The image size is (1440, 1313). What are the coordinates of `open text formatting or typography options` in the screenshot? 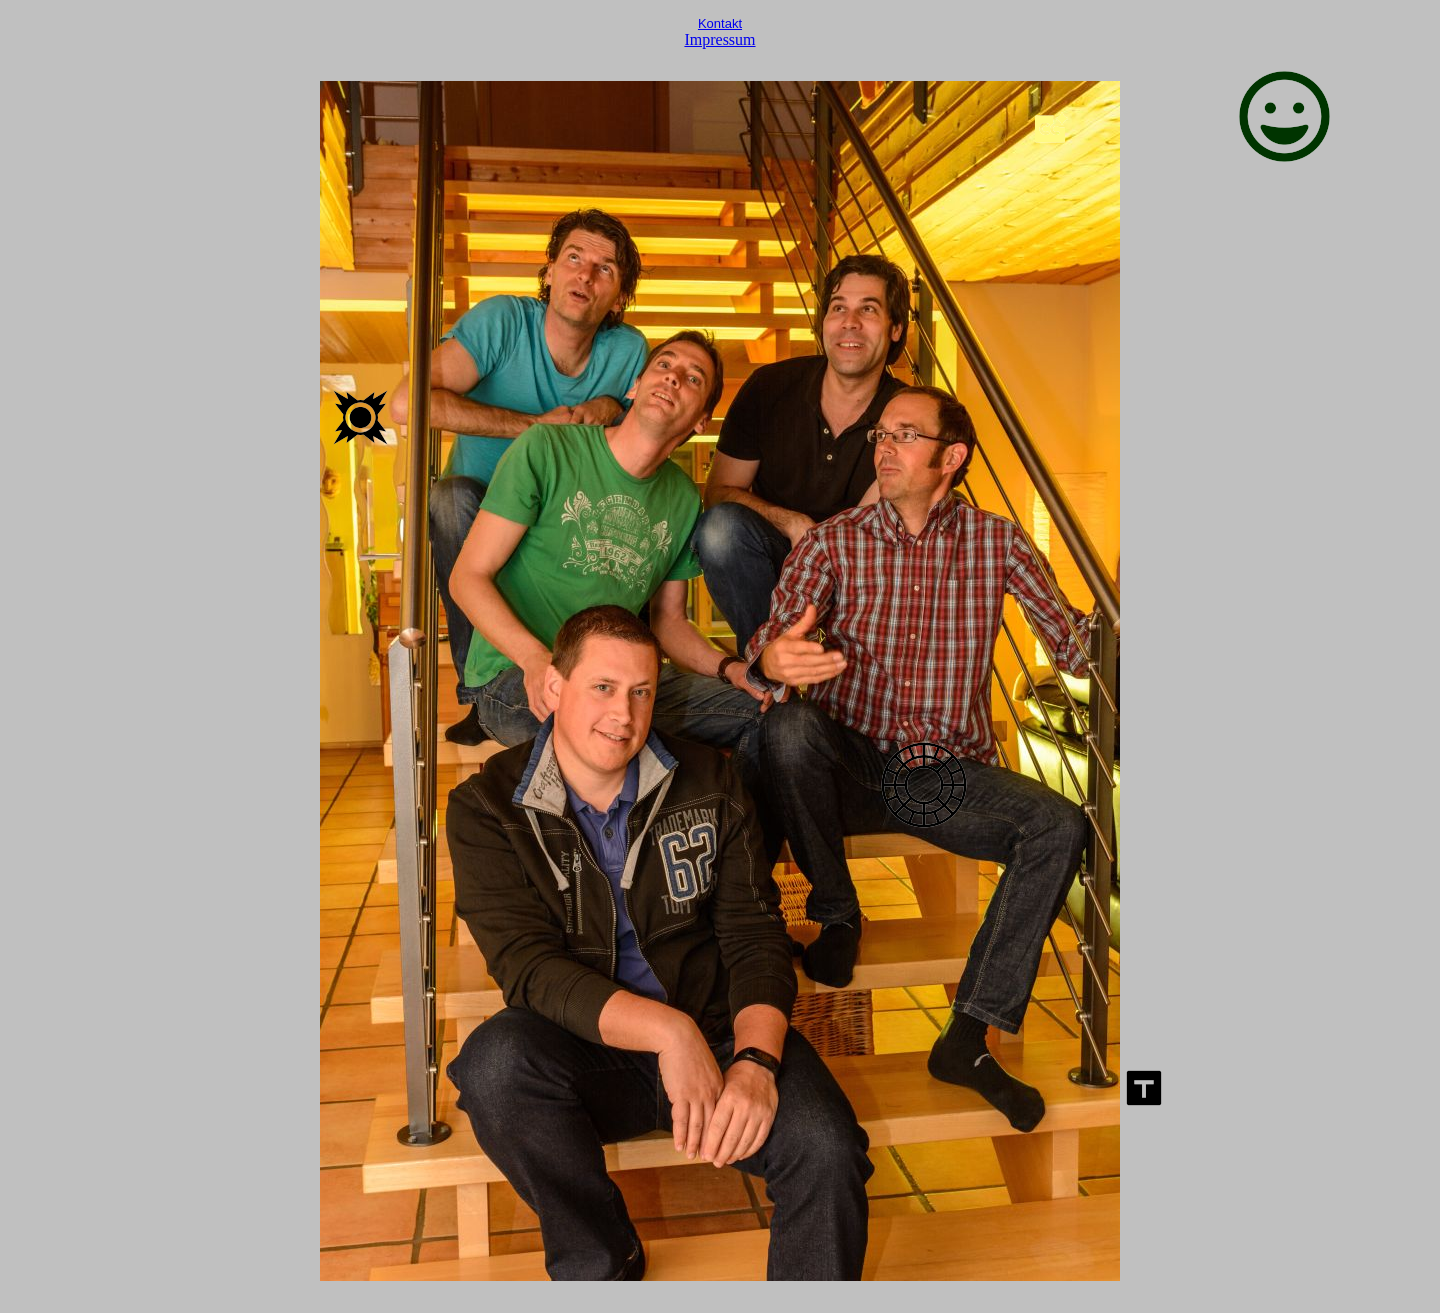 It's located at (1144, 1088).